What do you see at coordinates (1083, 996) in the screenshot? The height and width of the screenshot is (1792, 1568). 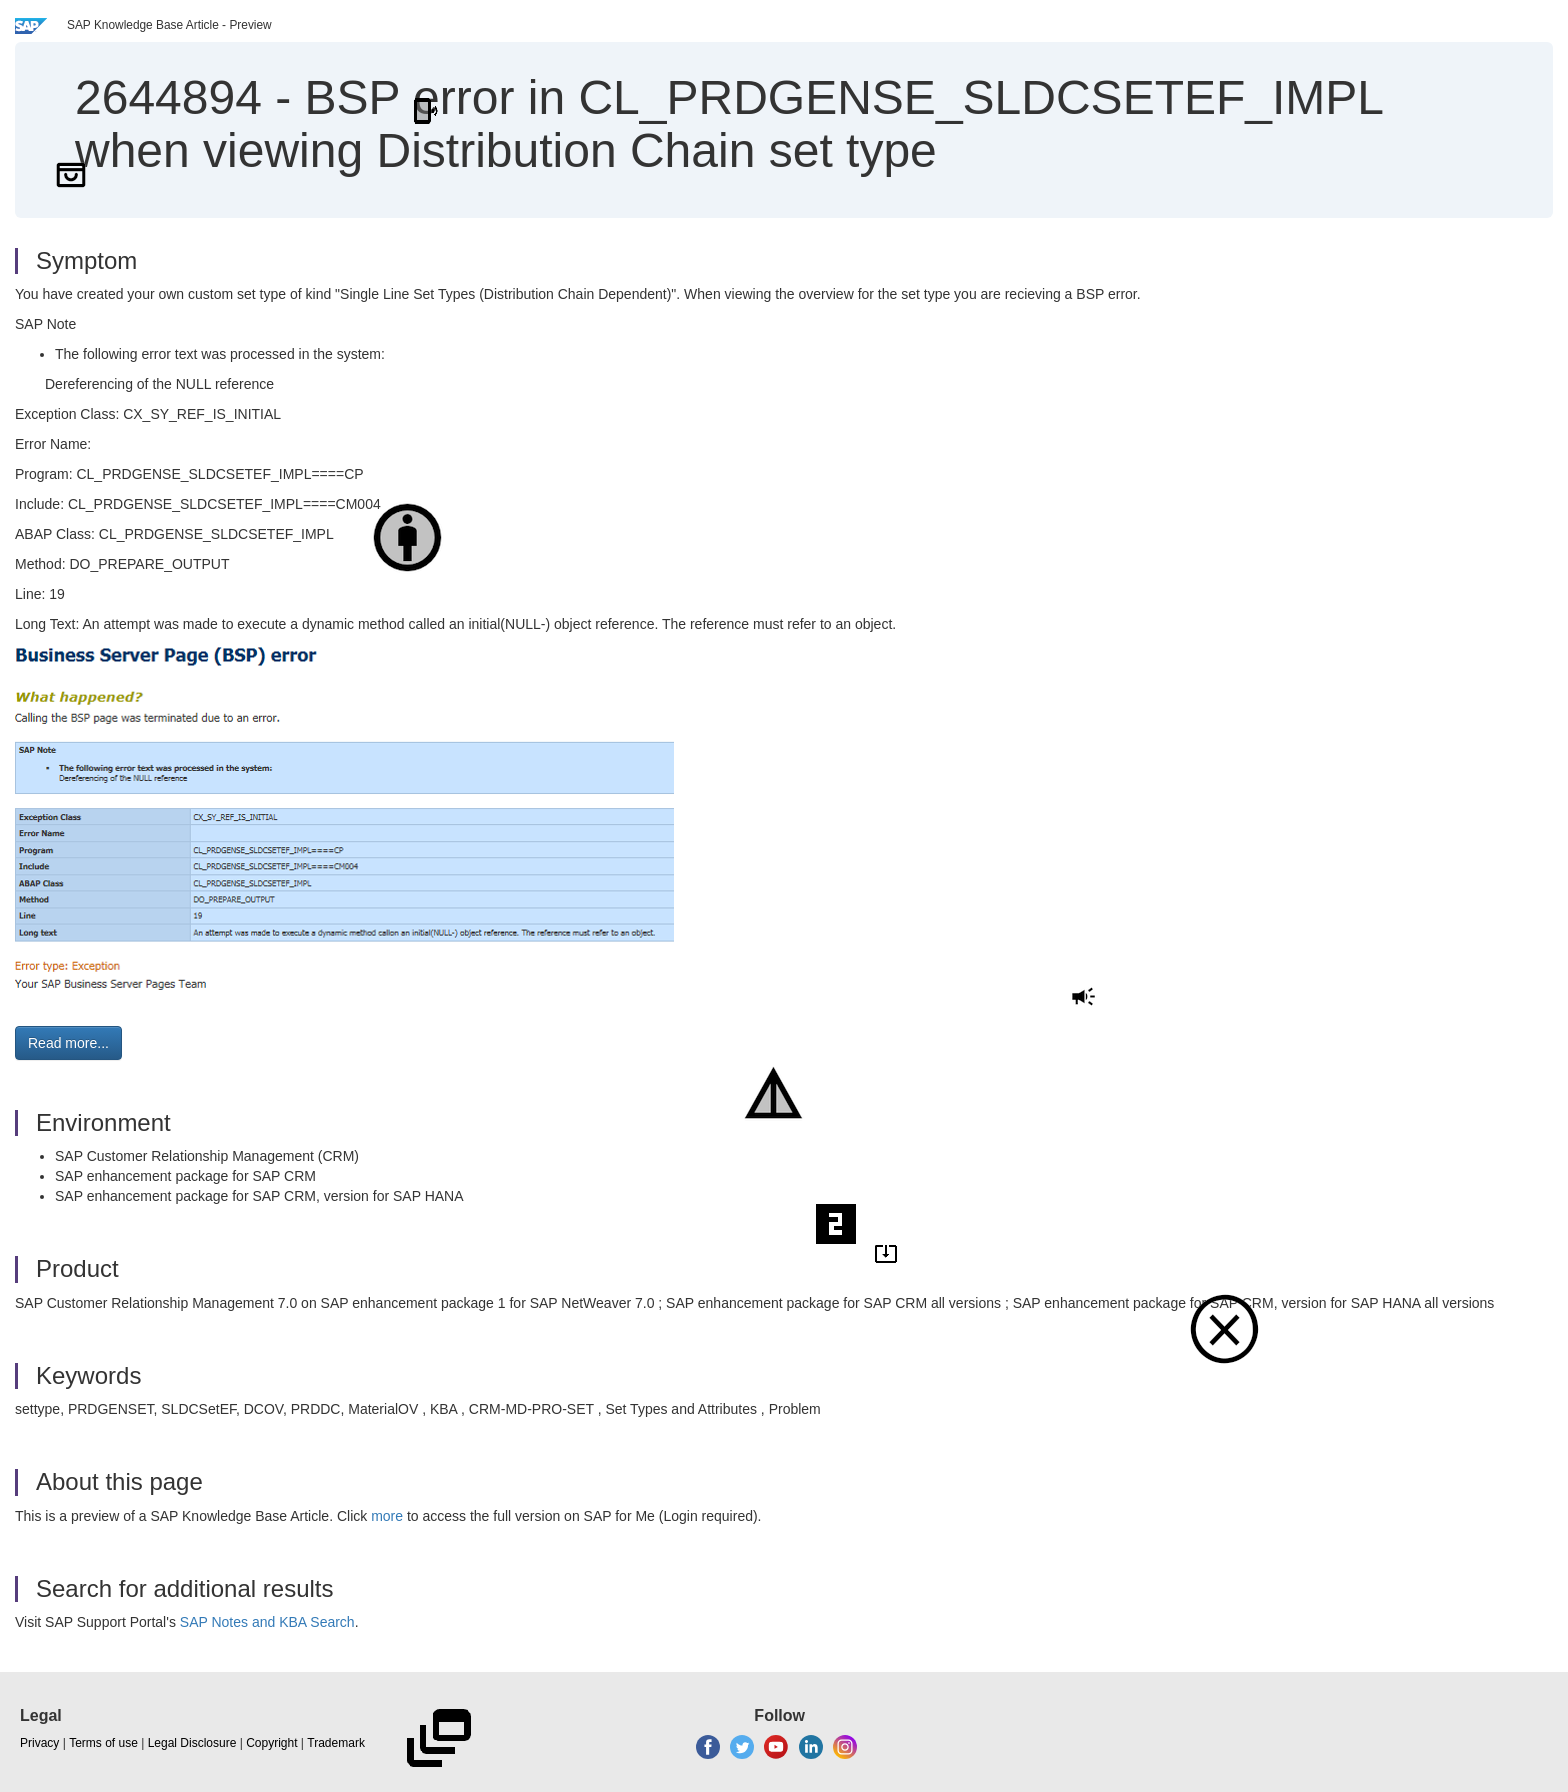 I see `view announcements or notifications` at bounding box center [1083, 996].